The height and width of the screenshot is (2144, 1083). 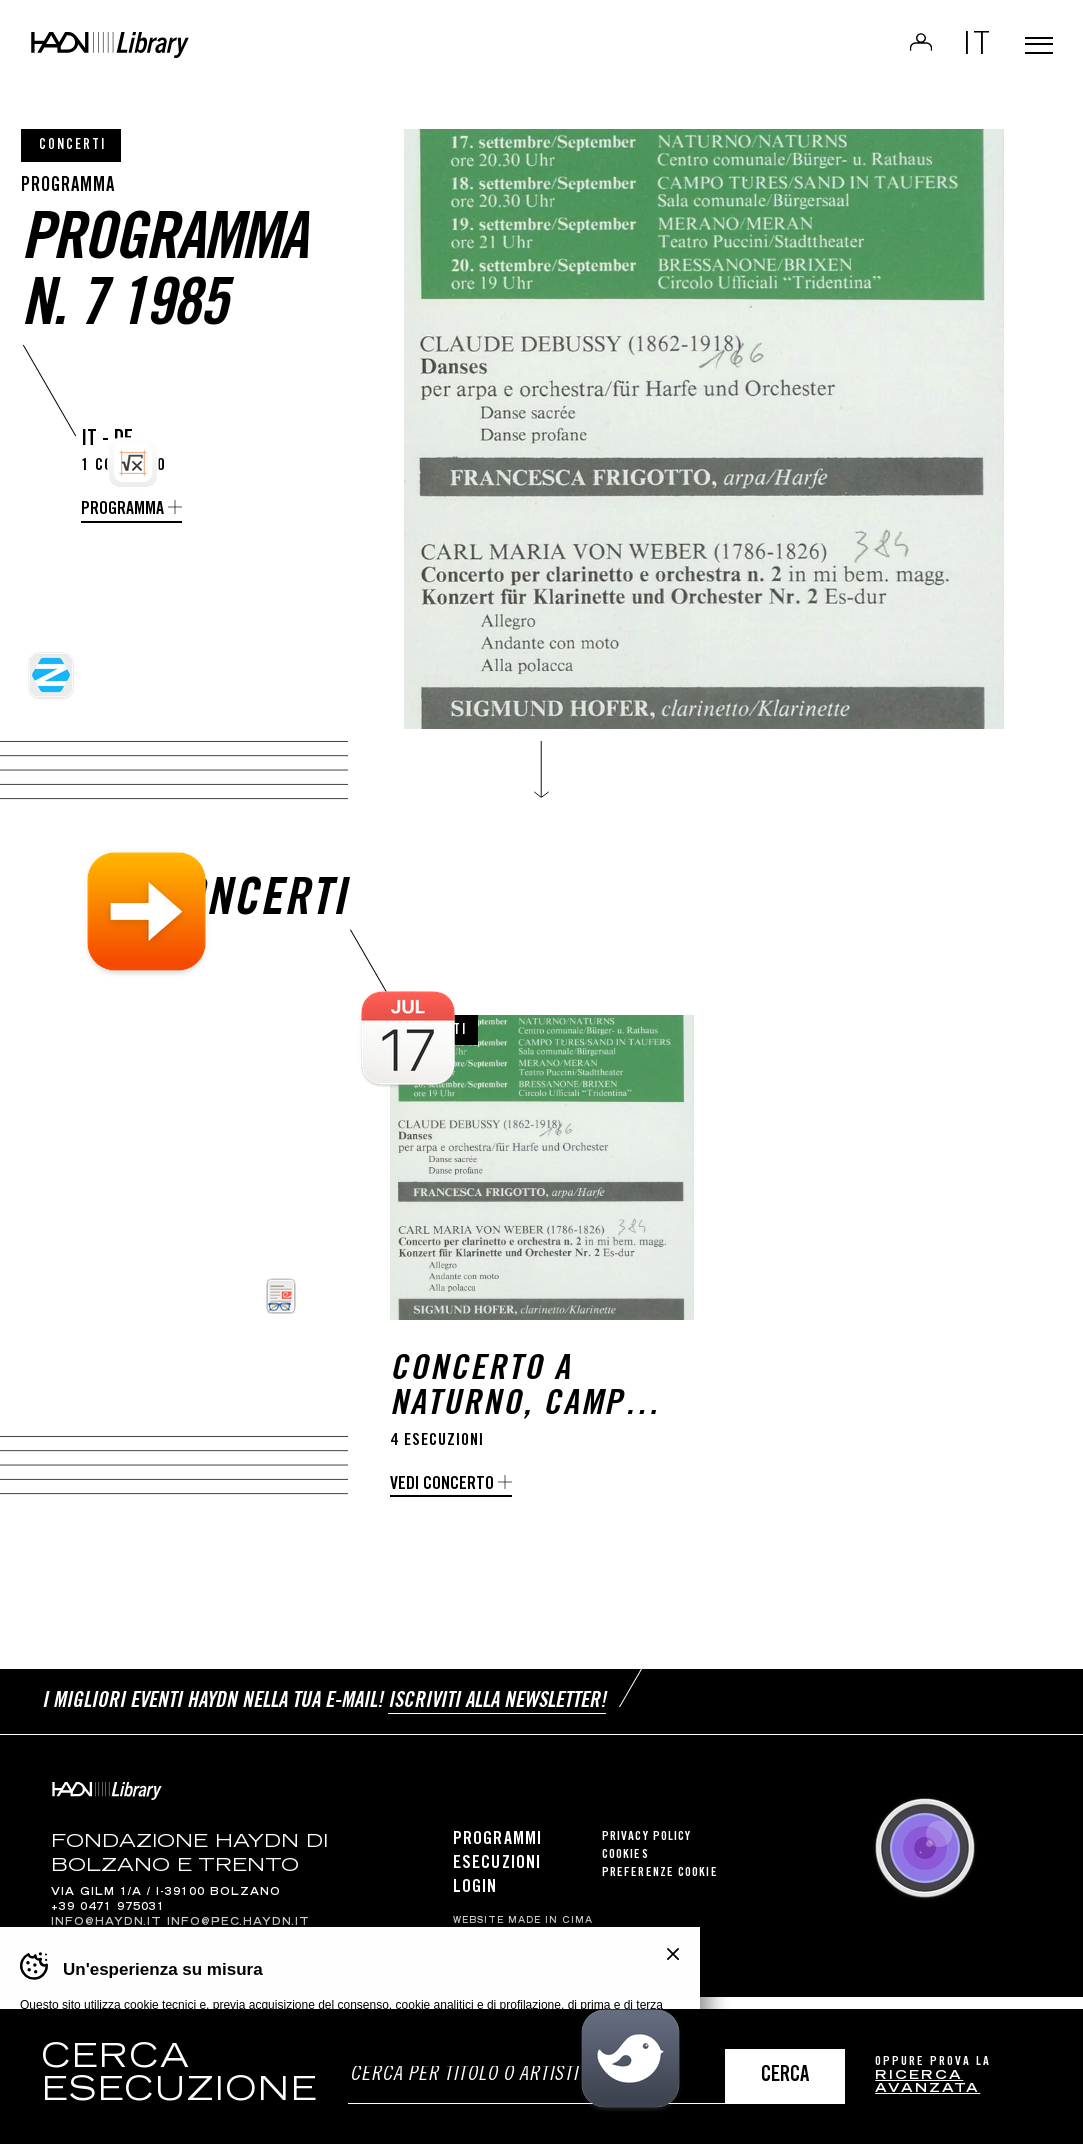 I want to click on log out of the current account or session, so click(x=146, y=911).